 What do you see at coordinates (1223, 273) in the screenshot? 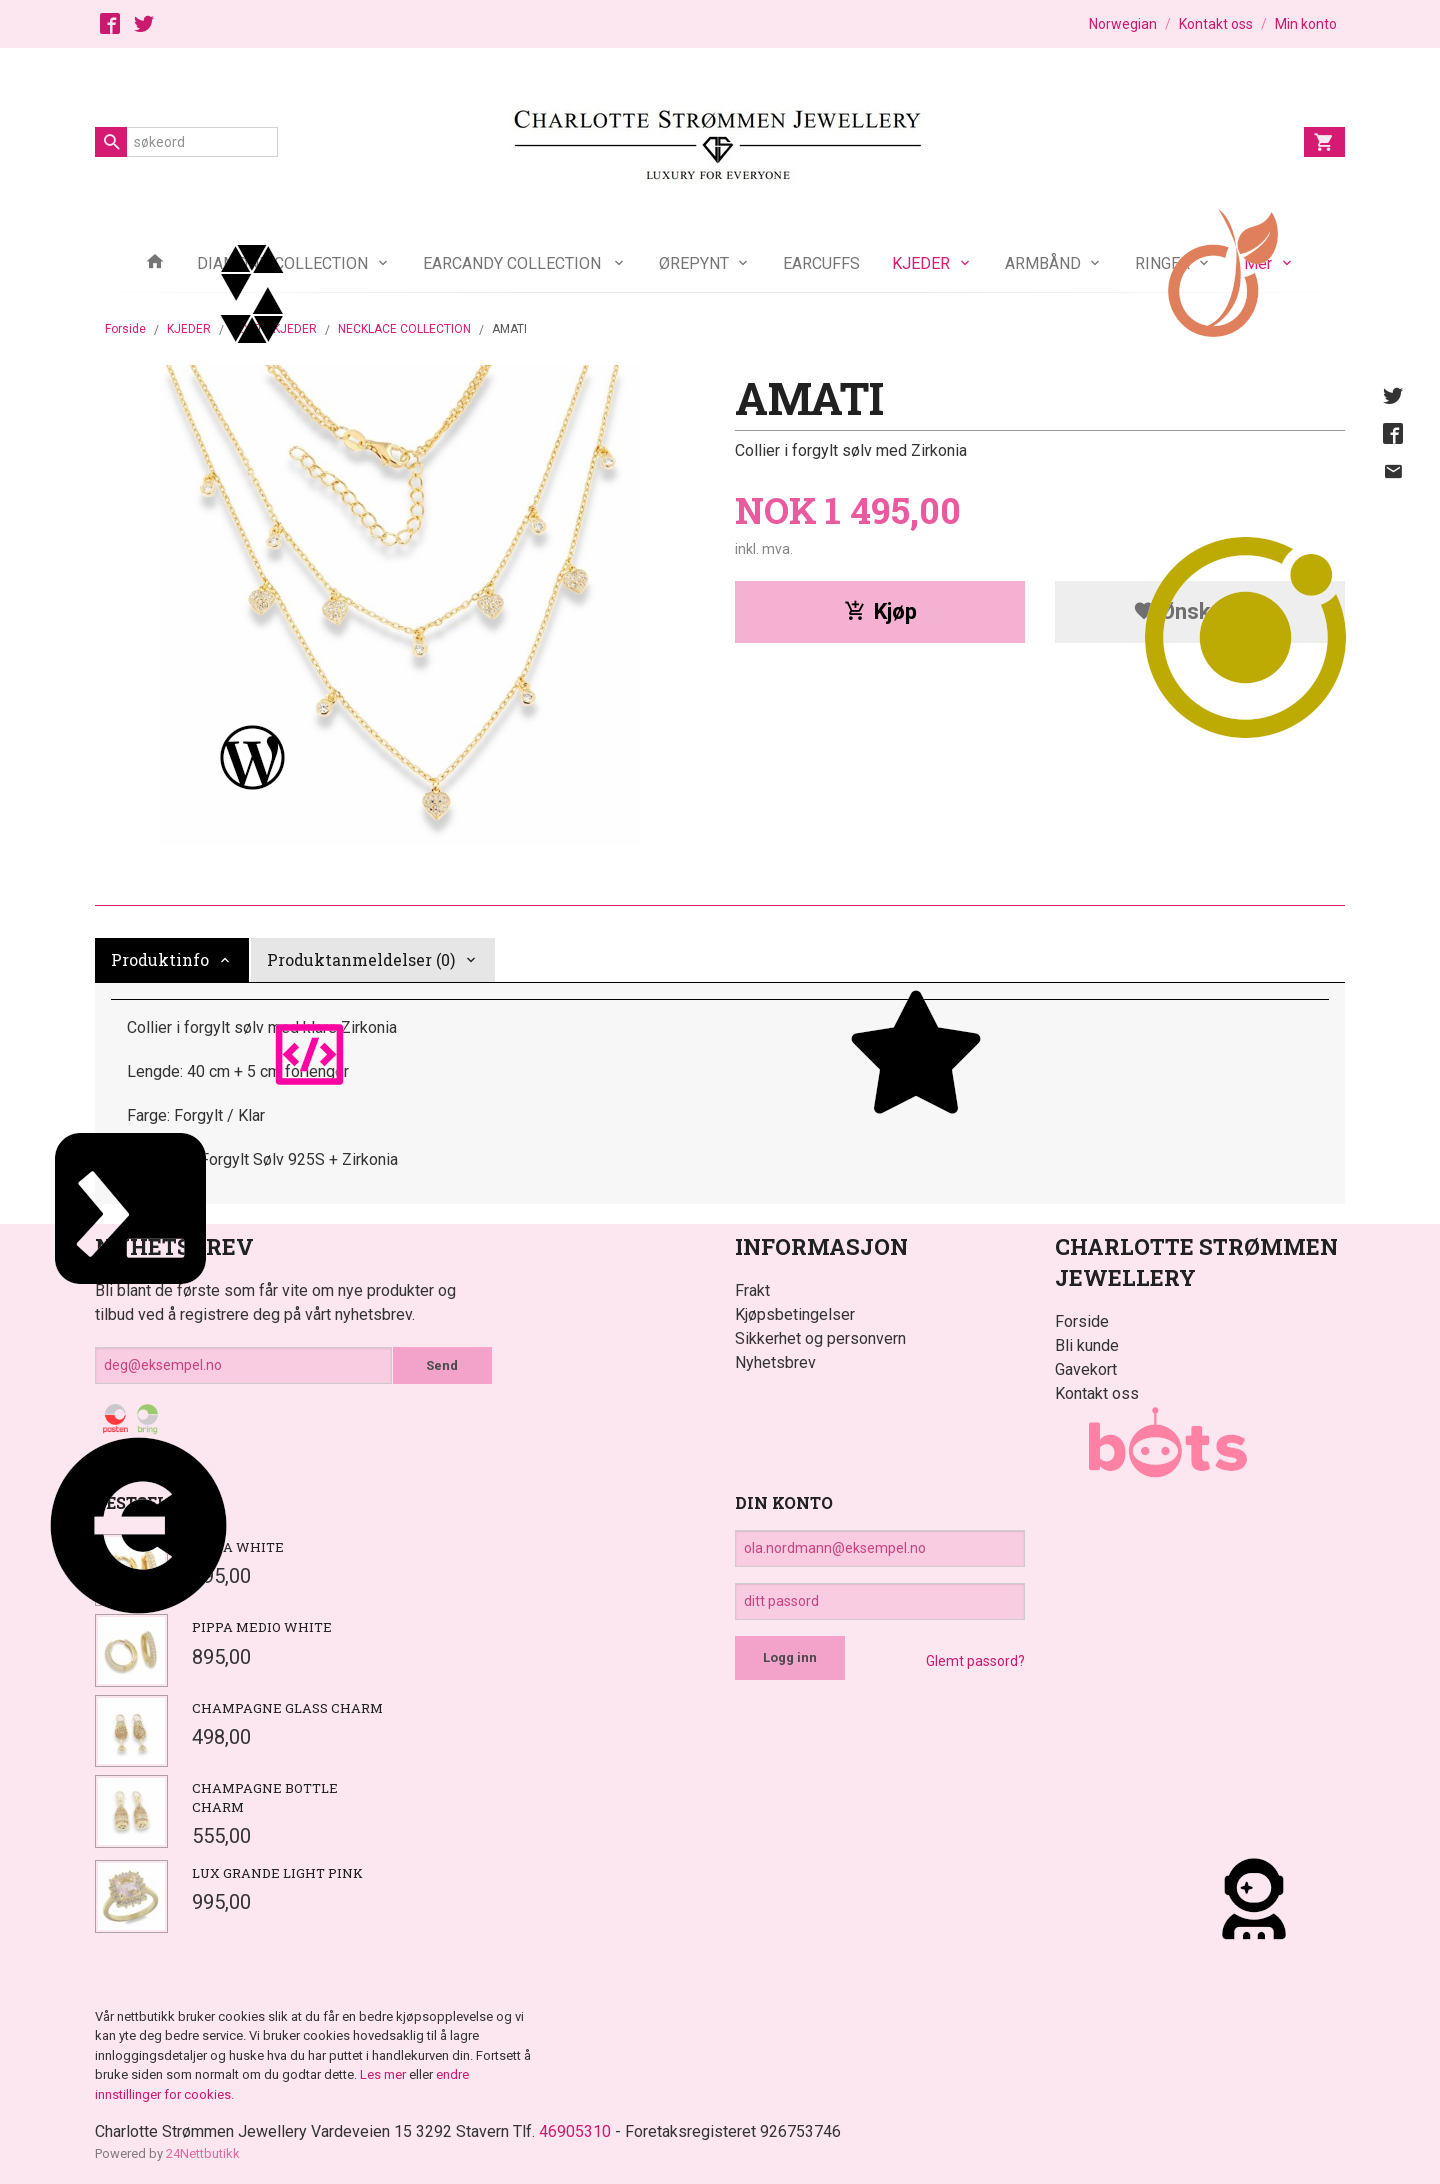
I see `link to viadeo professional network profile` at bounding box center [1223, 273].